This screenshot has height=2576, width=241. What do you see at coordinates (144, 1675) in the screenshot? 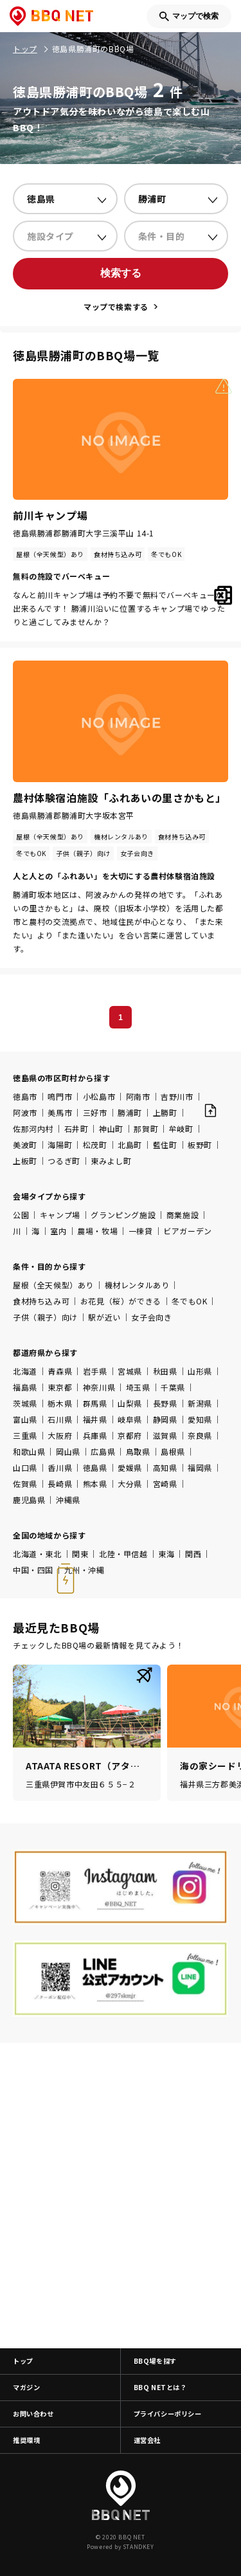
I see `archery or bow-related feature` at bounding box center [144, 1675].